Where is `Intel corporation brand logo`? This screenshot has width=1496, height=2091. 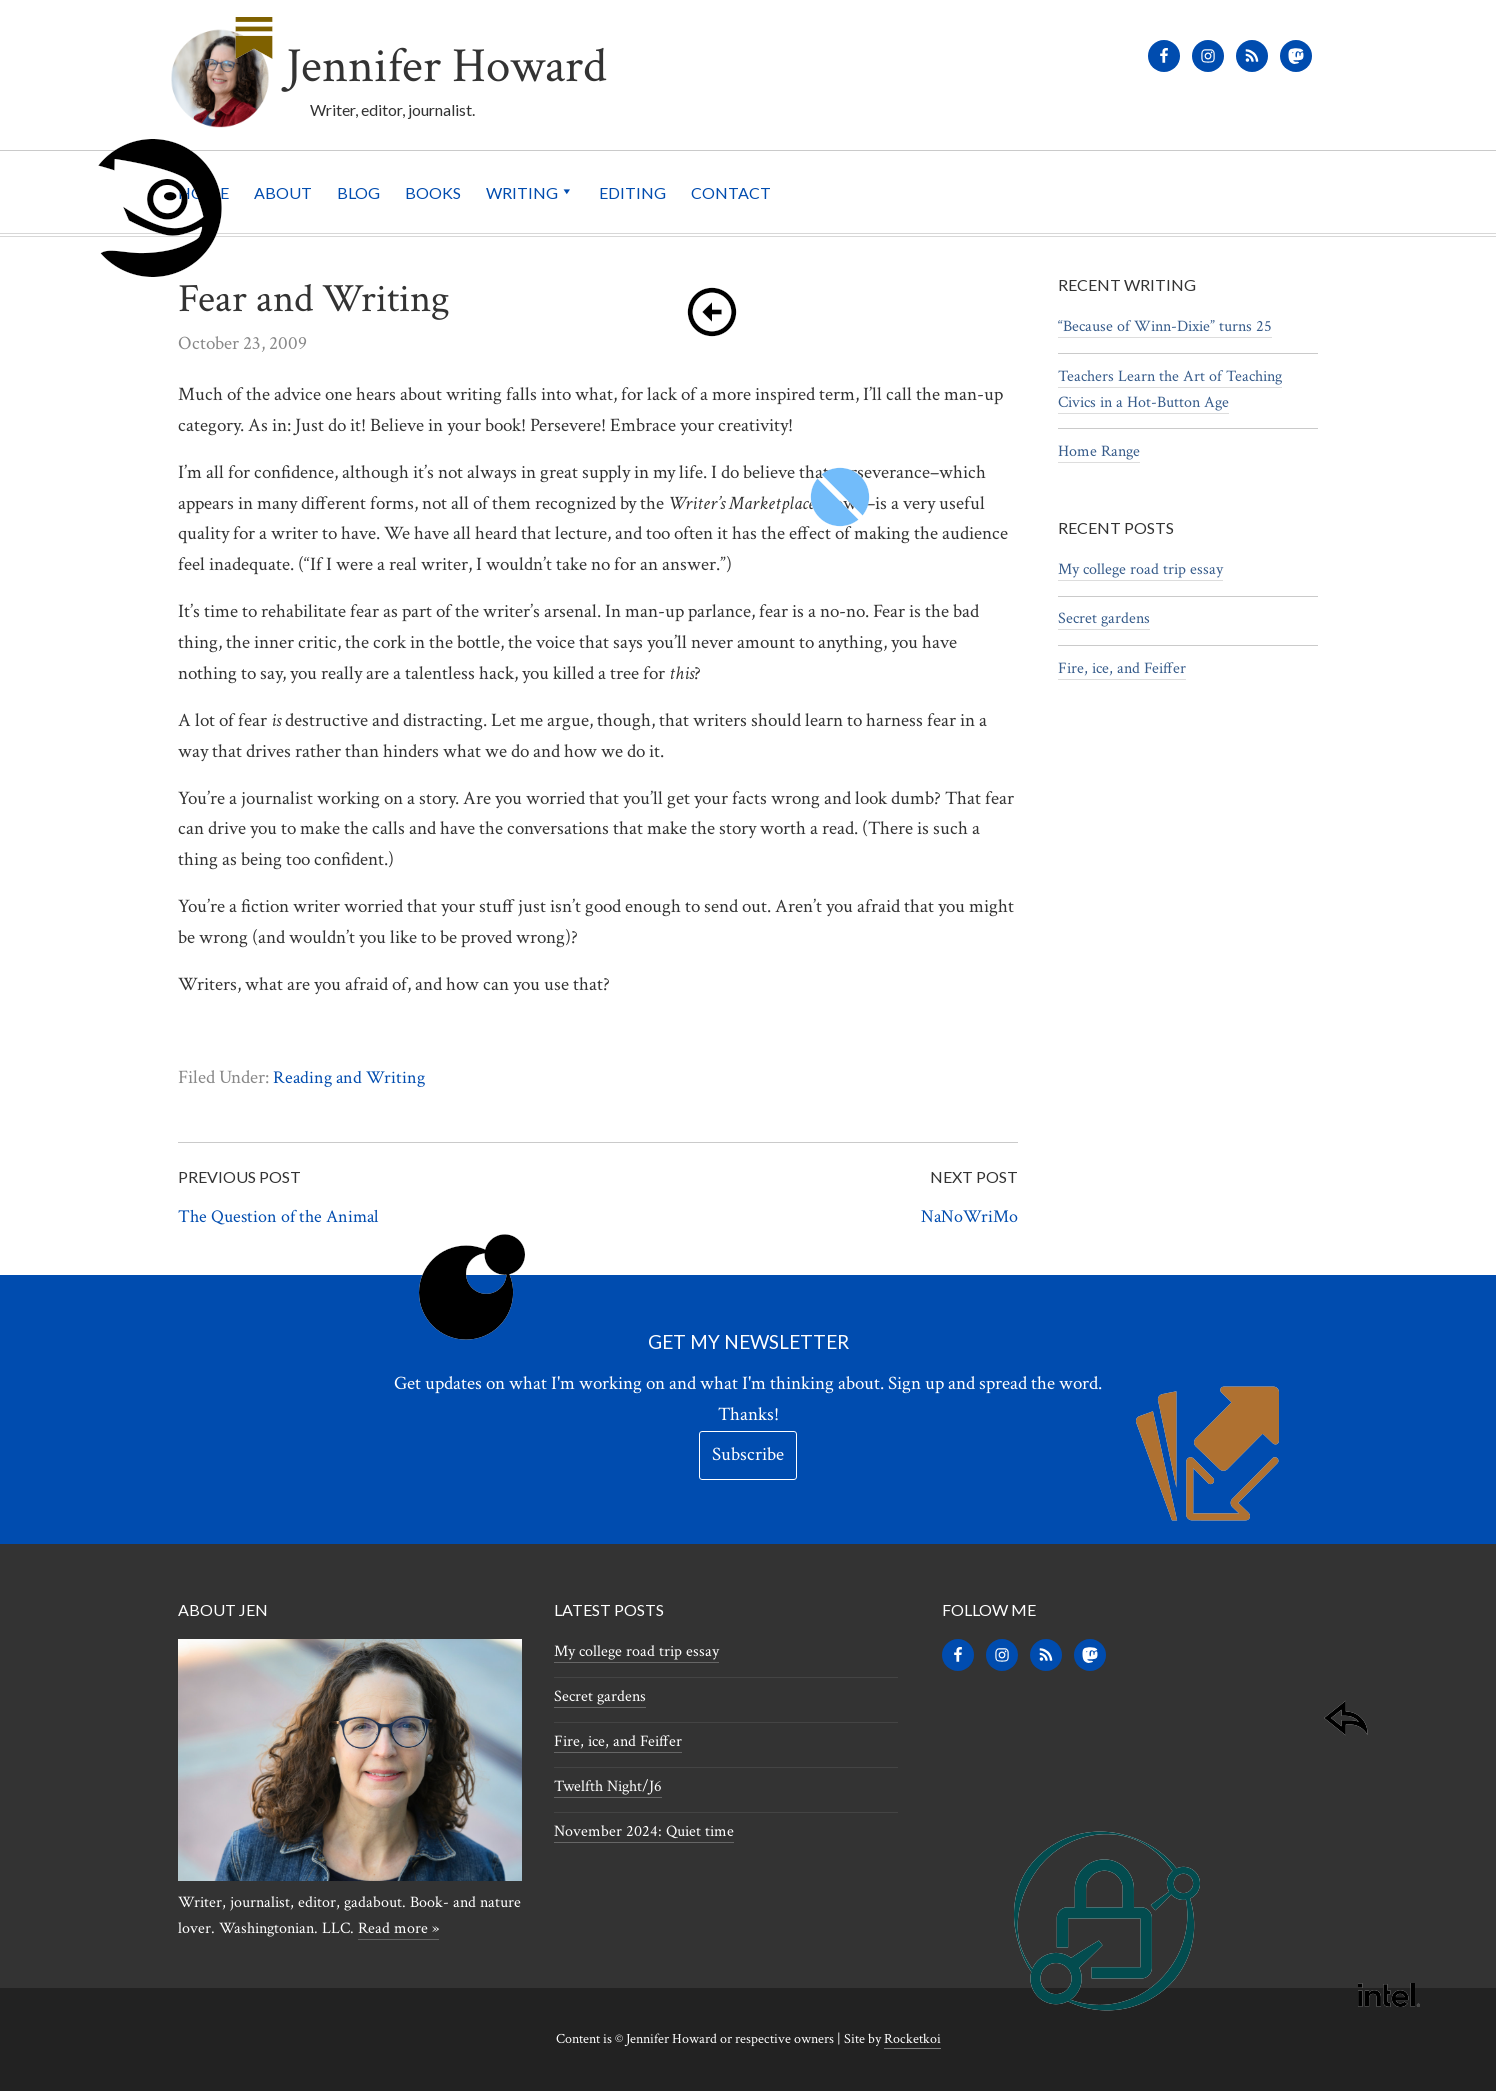
Intel corporation brand logo is located at coordinates (1389, 1995).